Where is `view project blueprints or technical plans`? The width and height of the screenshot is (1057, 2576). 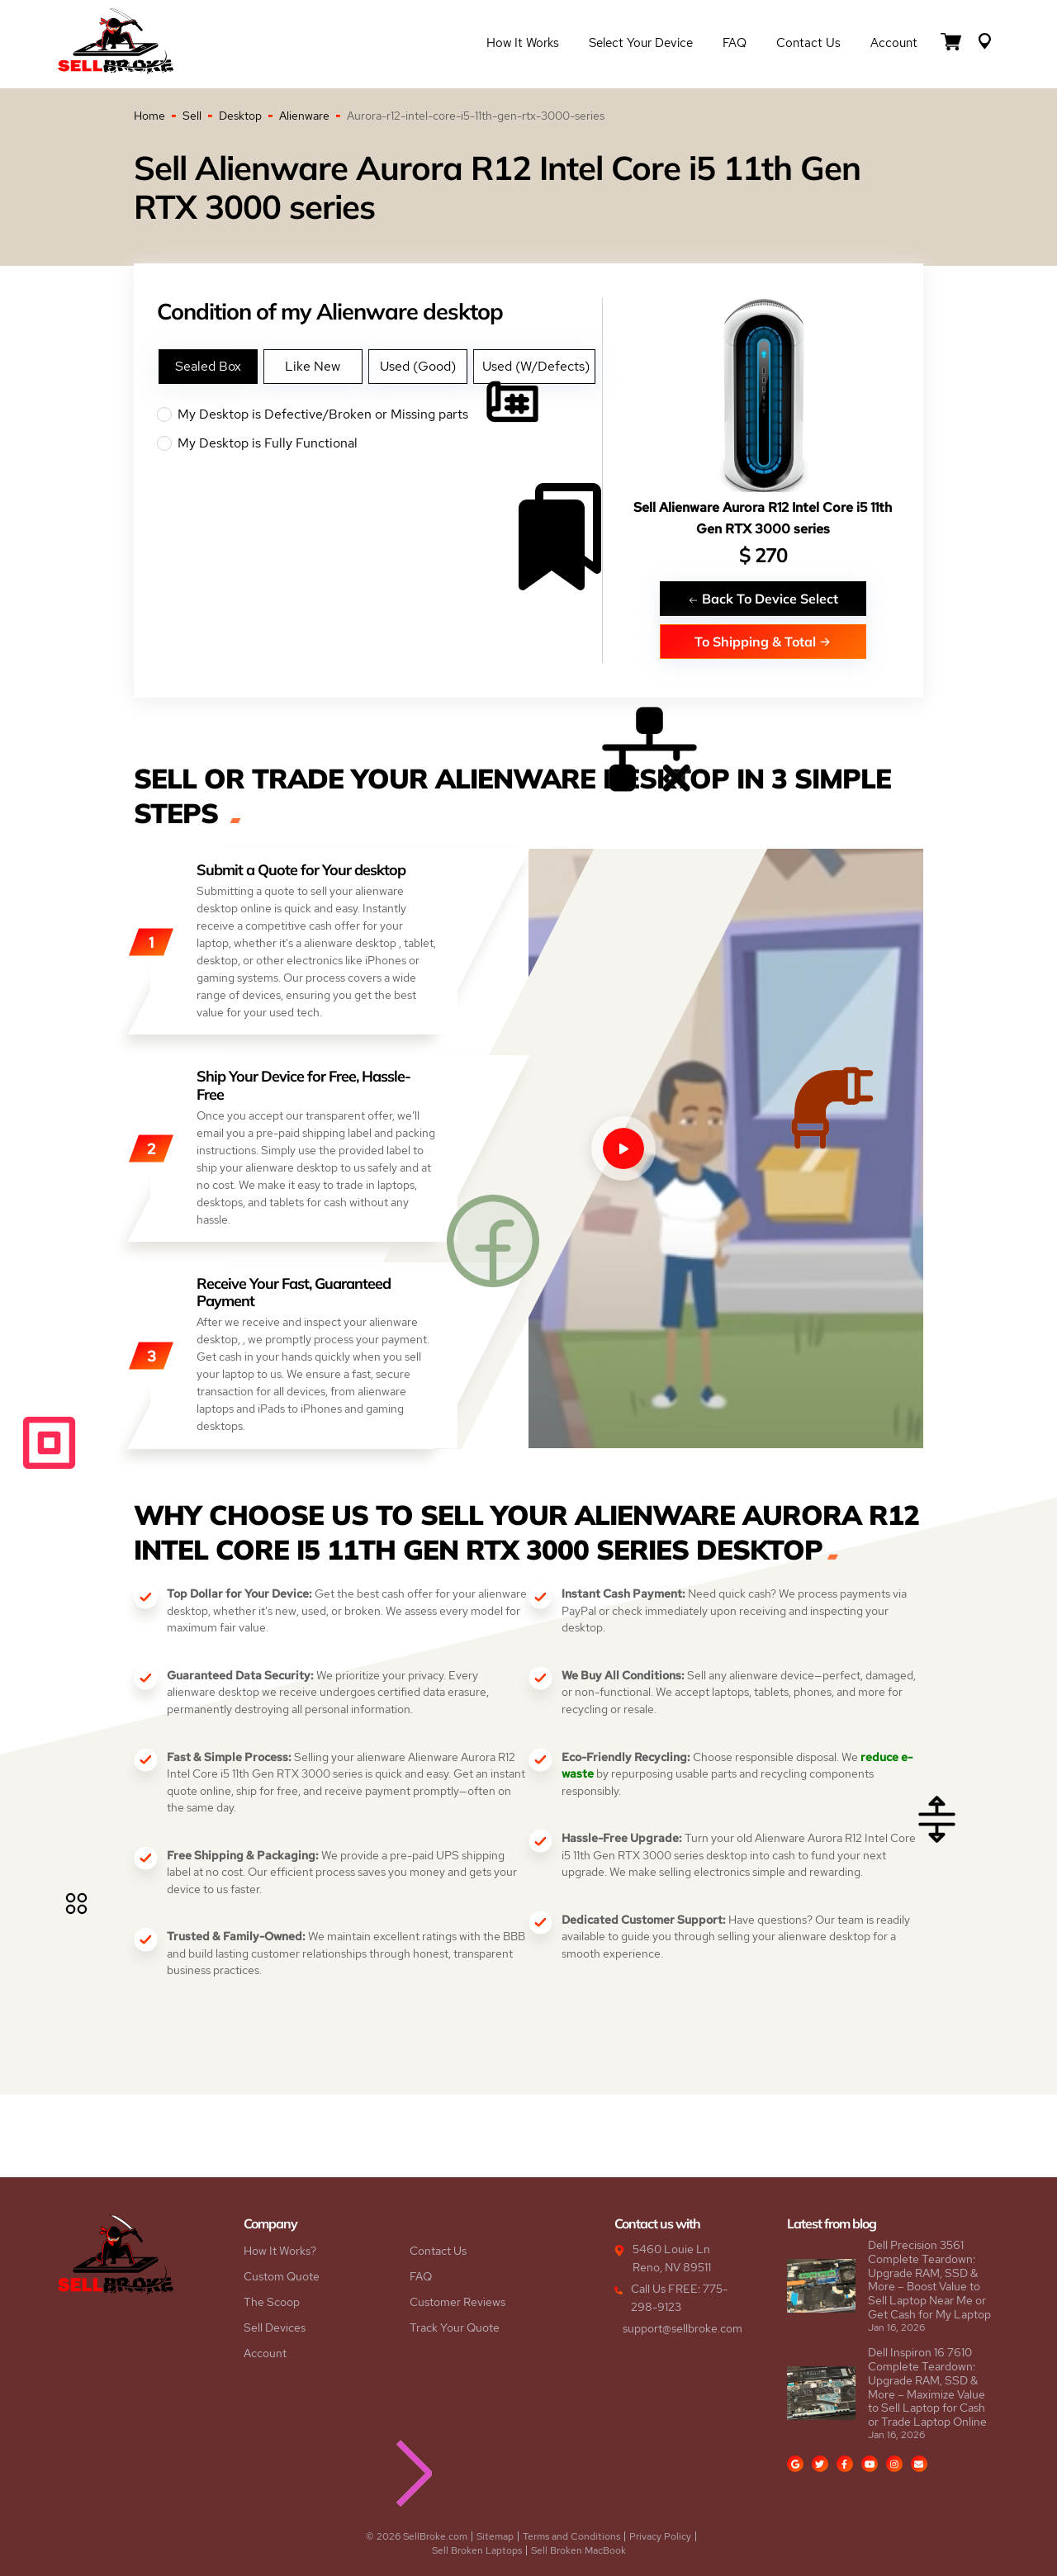 view project blueprints or technical plans is located at coordinates (512, 403).